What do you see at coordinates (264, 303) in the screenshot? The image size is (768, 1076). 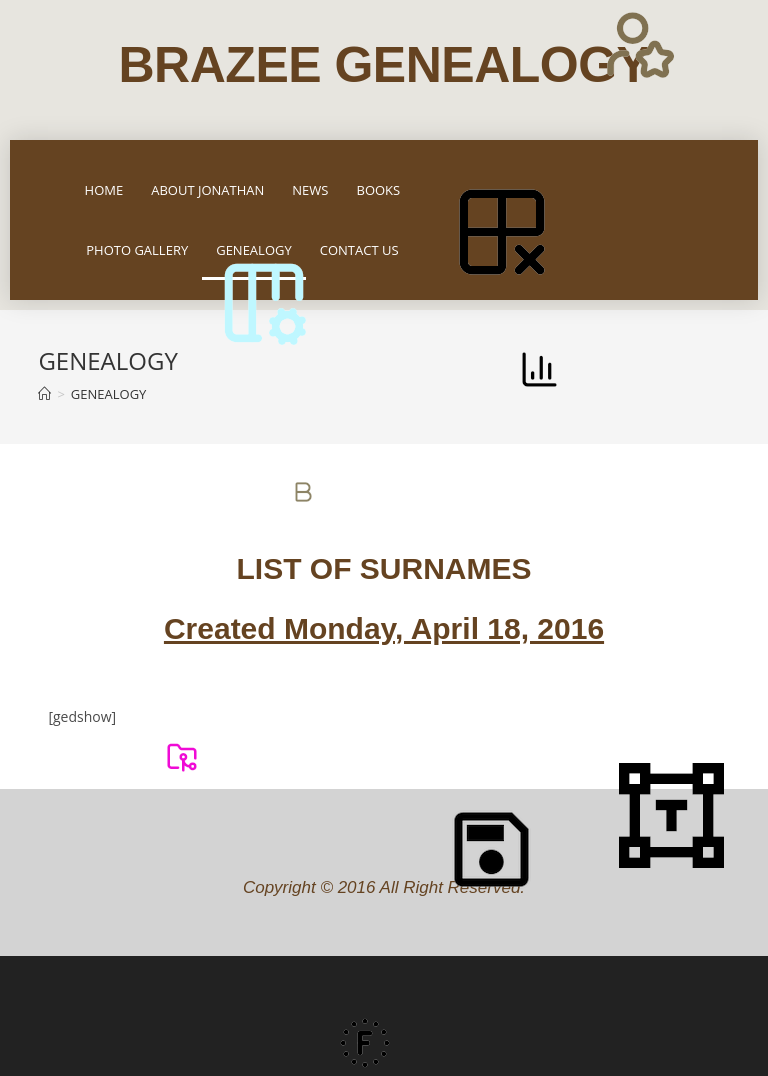 I see `configure column layout settings` at bounding box center [264, 303].